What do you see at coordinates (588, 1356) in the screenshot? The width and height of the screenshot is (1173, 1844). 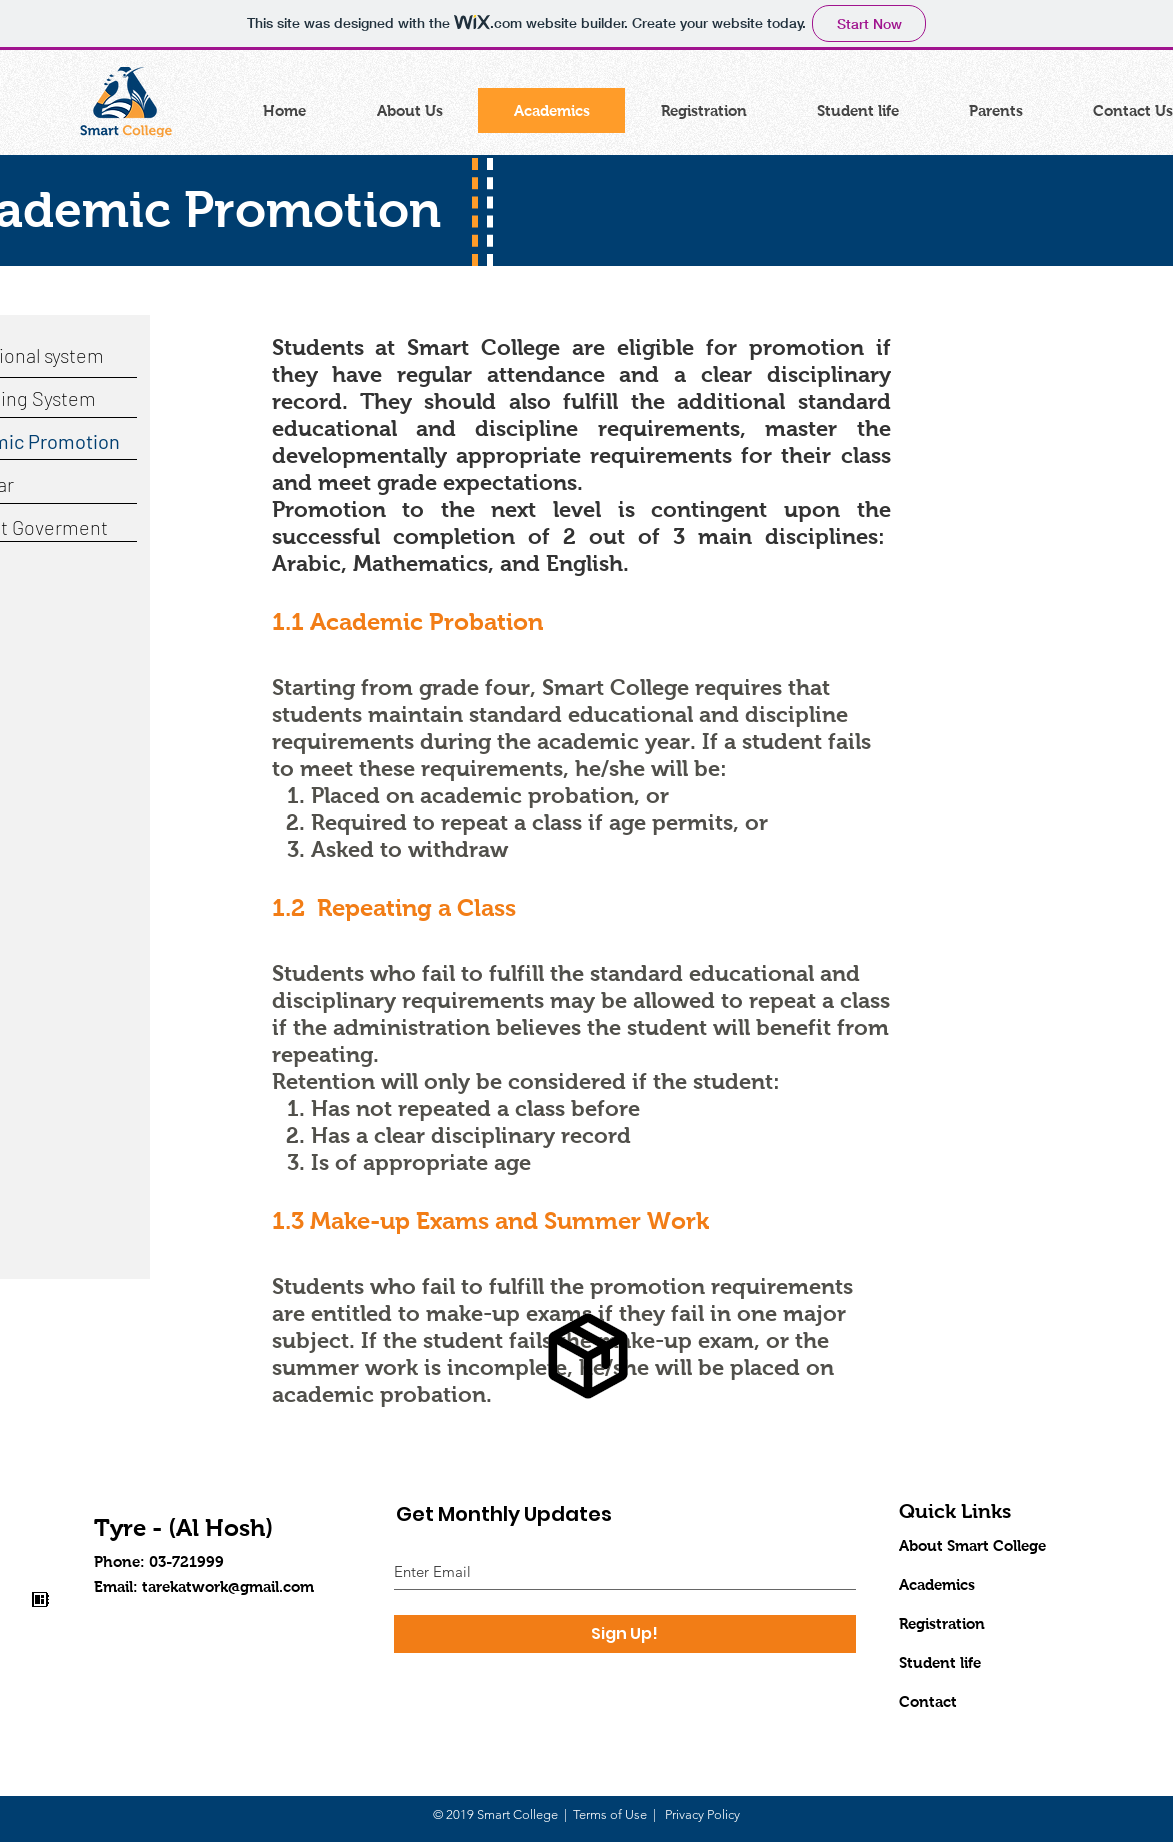 I see `view order shipment details` at bounding box center [588, 1356].